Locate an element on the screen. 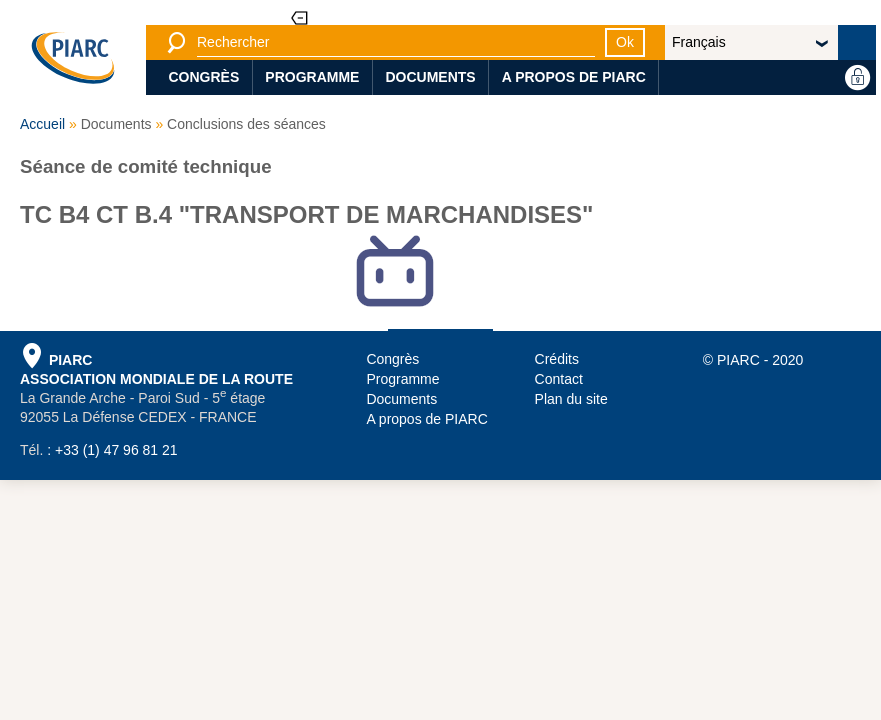  delete previous character or input is located at coordinates (300, 18).